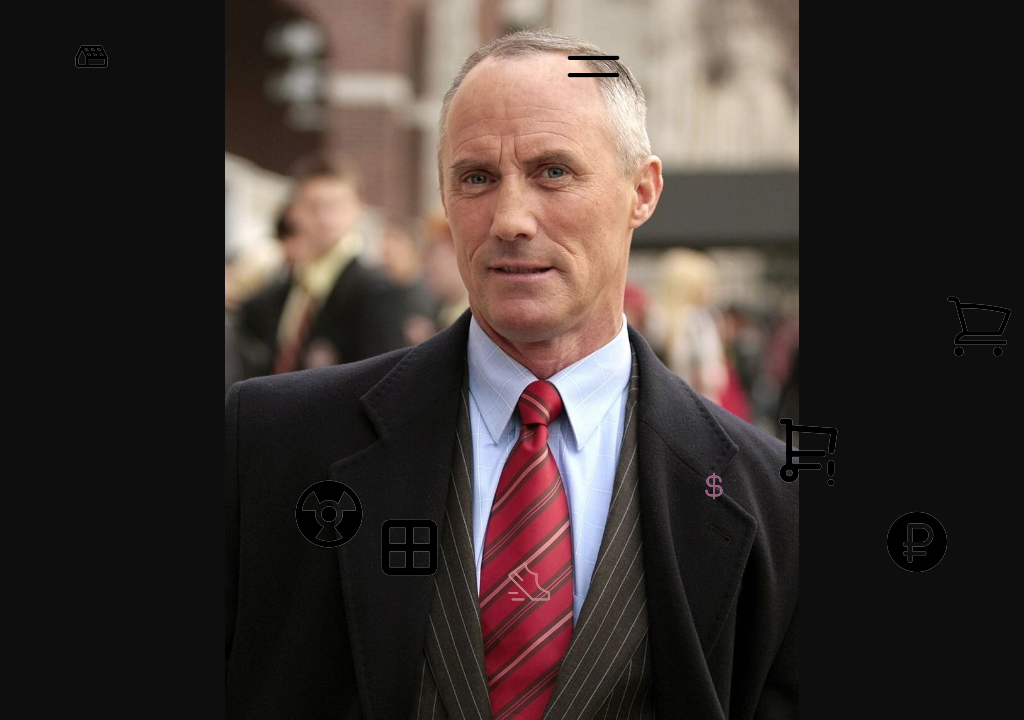 The image size is (1024, 720). Describe the element at coordinates (329, 514) in the screenshot. I see `indicates radioactive or nuclear hazard warning` at that location.